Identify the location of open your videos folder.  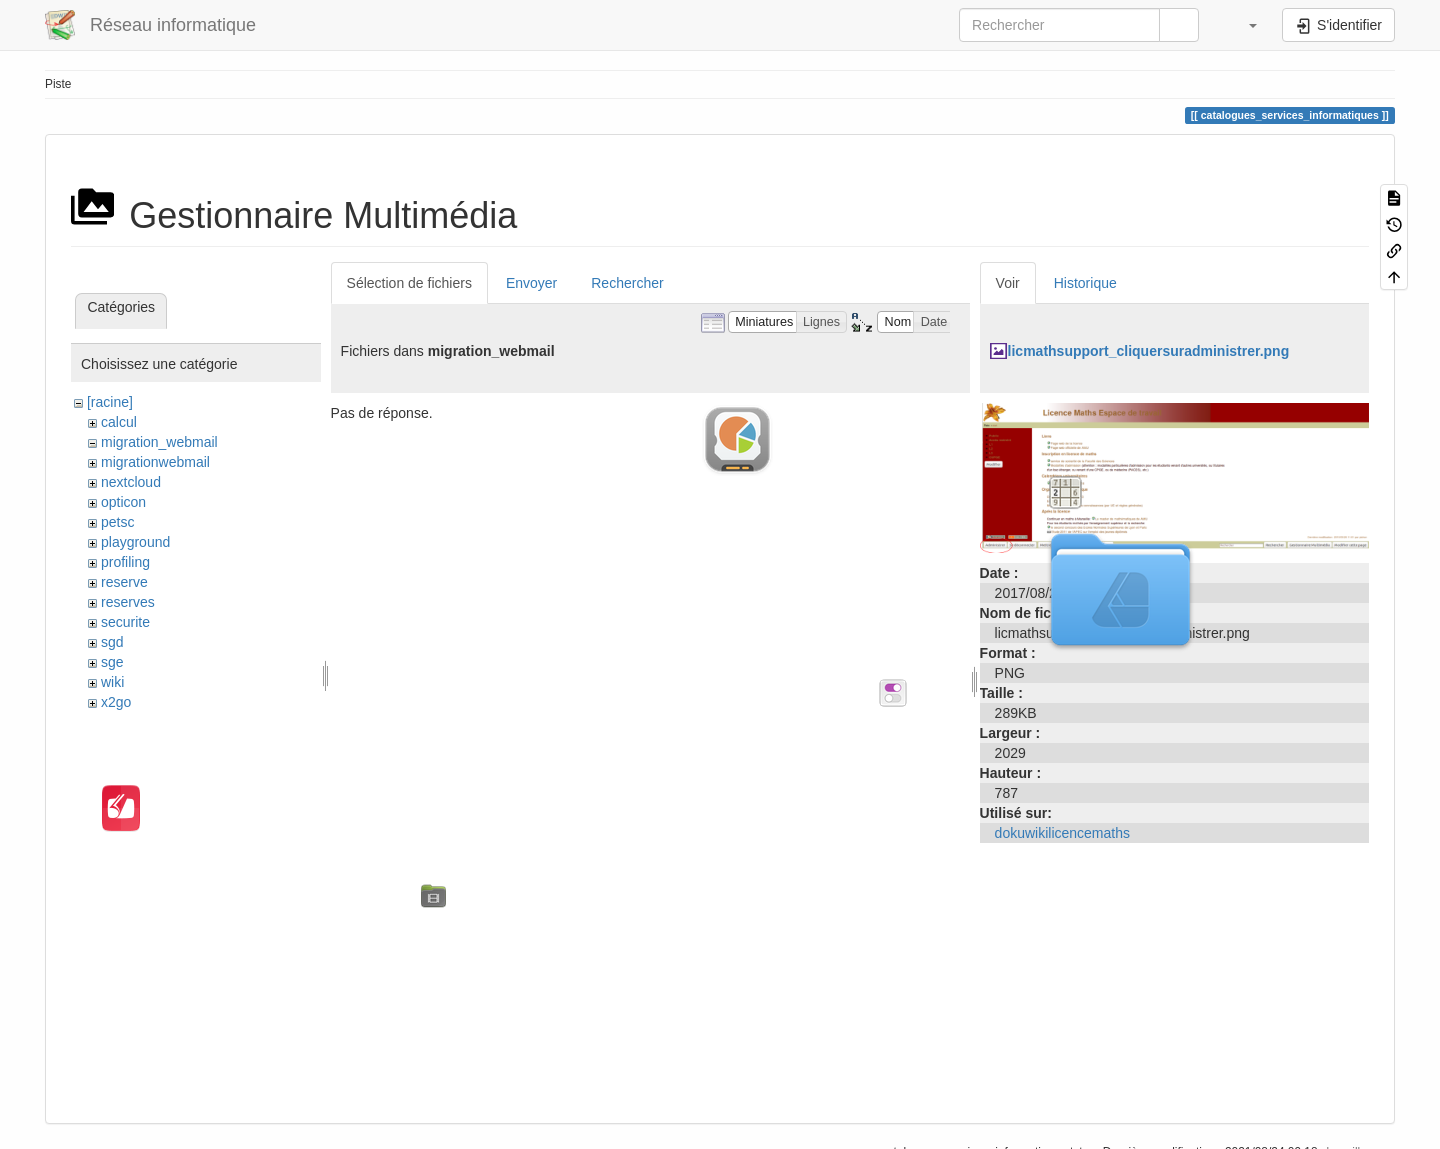
(433, 895).